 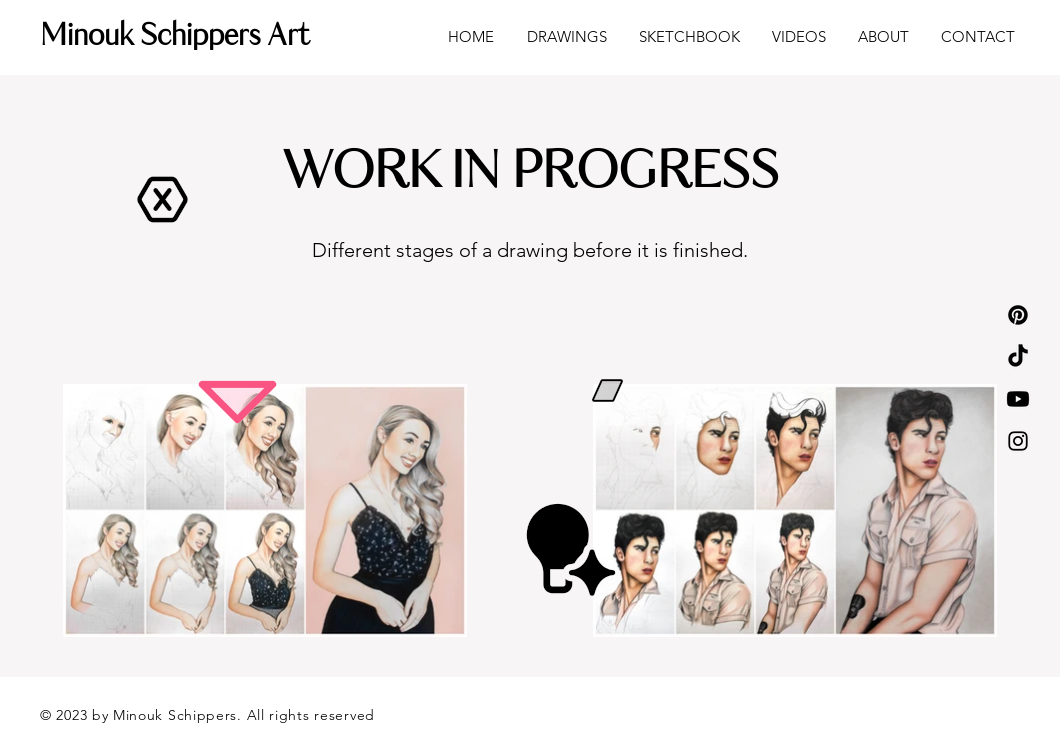 I want to click on access AI-powered suggestions or insights, so click(x=568, y=552).